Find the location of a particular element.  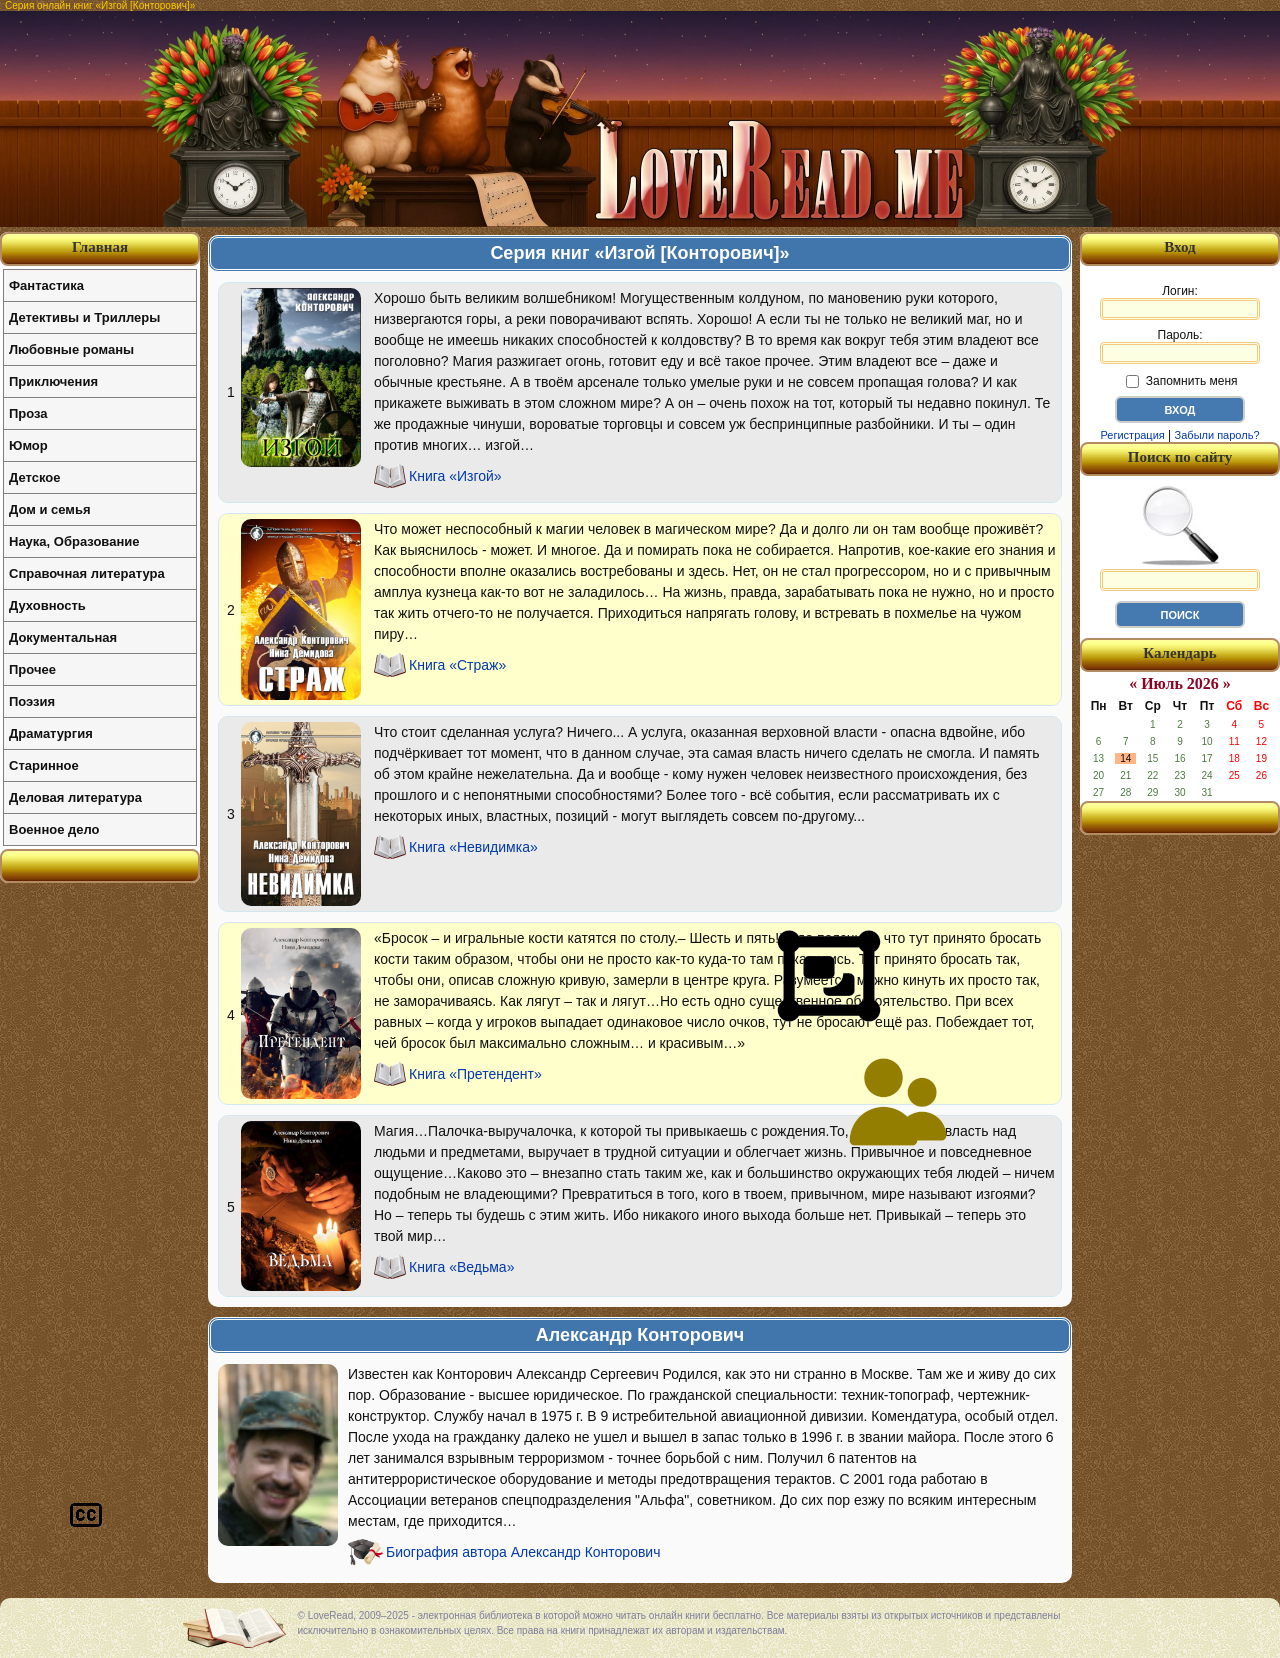

enable closed captions for video content is located at coordinates (86, 1515).